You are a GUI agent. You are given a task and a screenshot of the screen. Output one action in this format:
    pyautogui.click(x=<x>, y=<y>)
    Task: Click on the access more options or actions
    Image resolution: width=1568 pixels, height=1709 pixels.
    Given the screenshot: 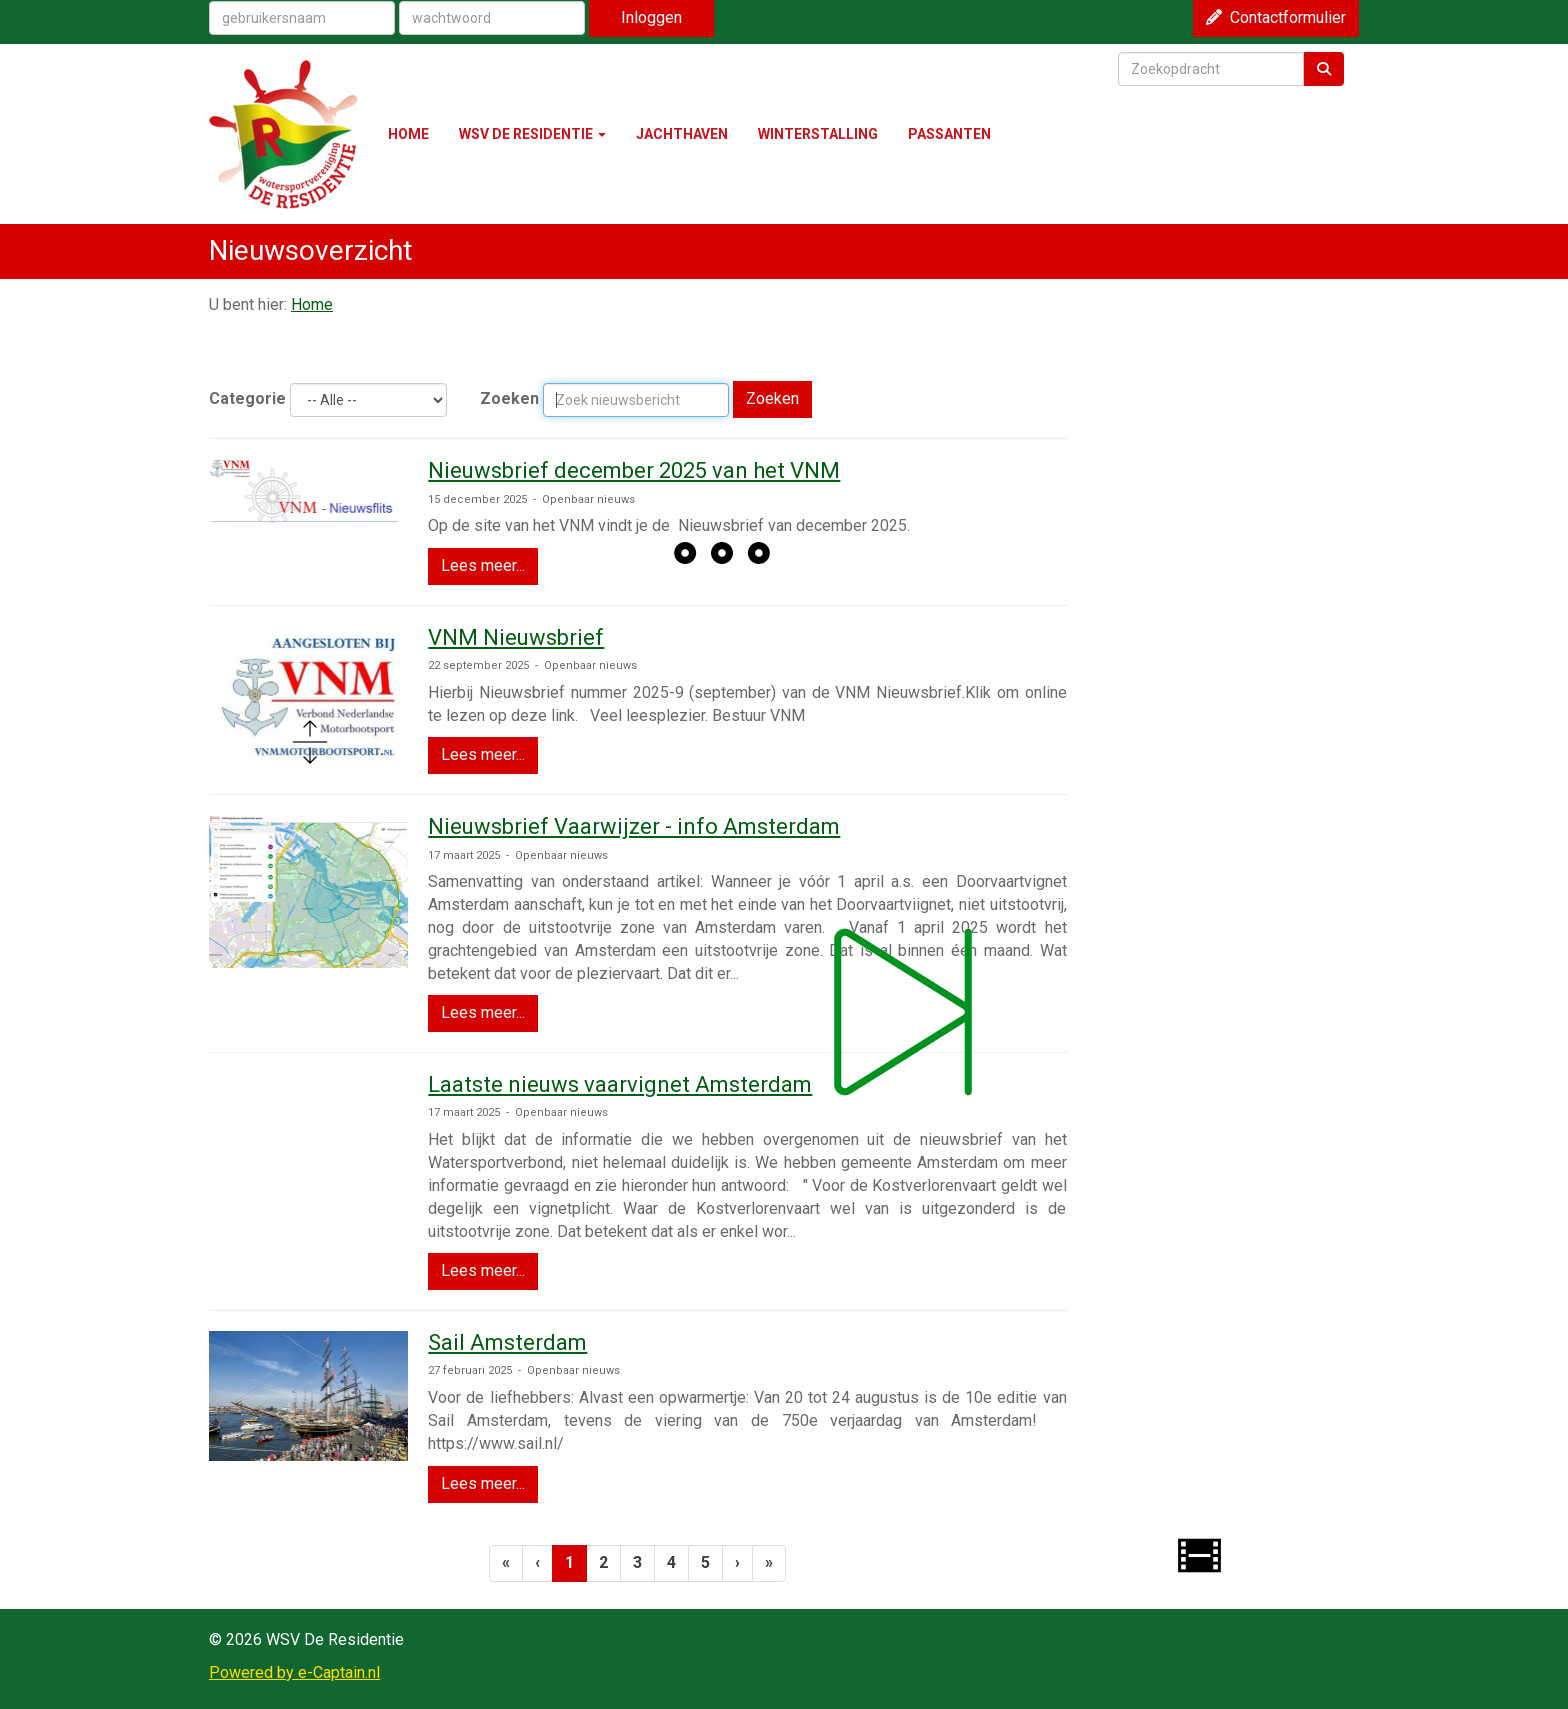 What is the action you would take?
    pyautogui.click(x=722, y=553)
    